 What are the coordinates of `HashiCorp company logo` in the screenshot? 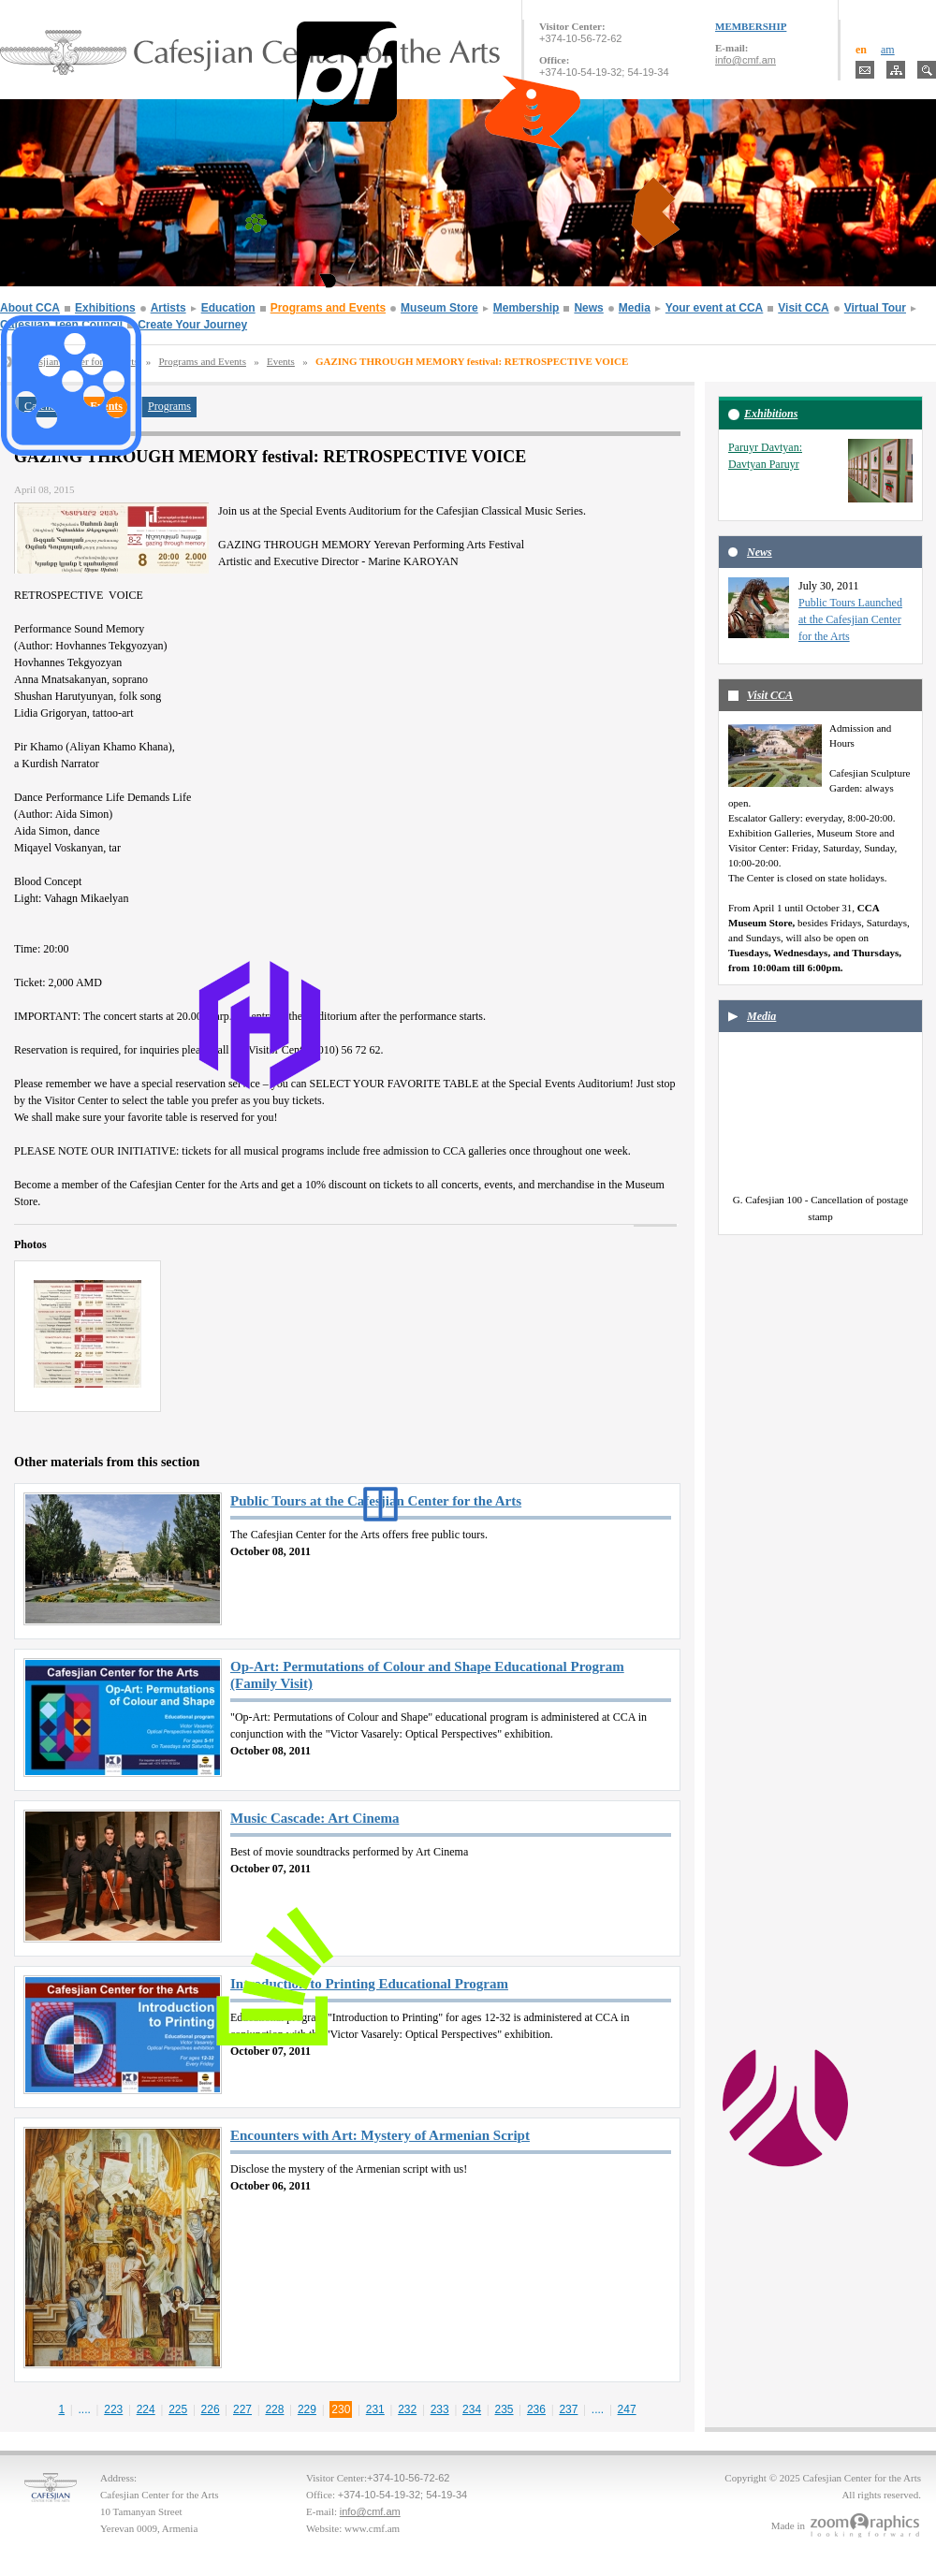 It's located at (259, 1025).